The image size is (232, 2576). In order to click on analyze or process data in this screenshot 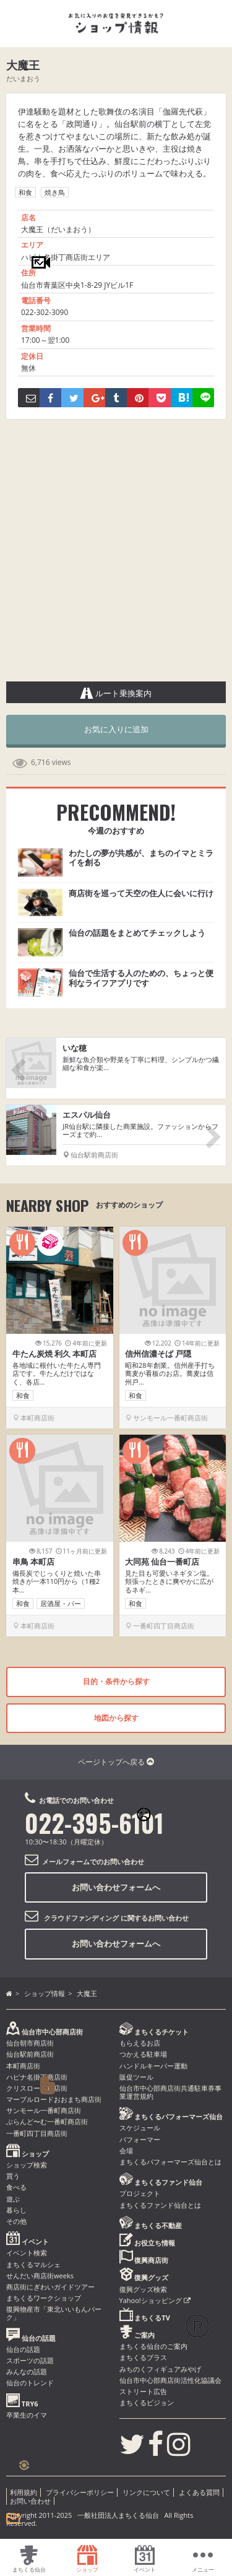, I will do `click(24, 2465)`.